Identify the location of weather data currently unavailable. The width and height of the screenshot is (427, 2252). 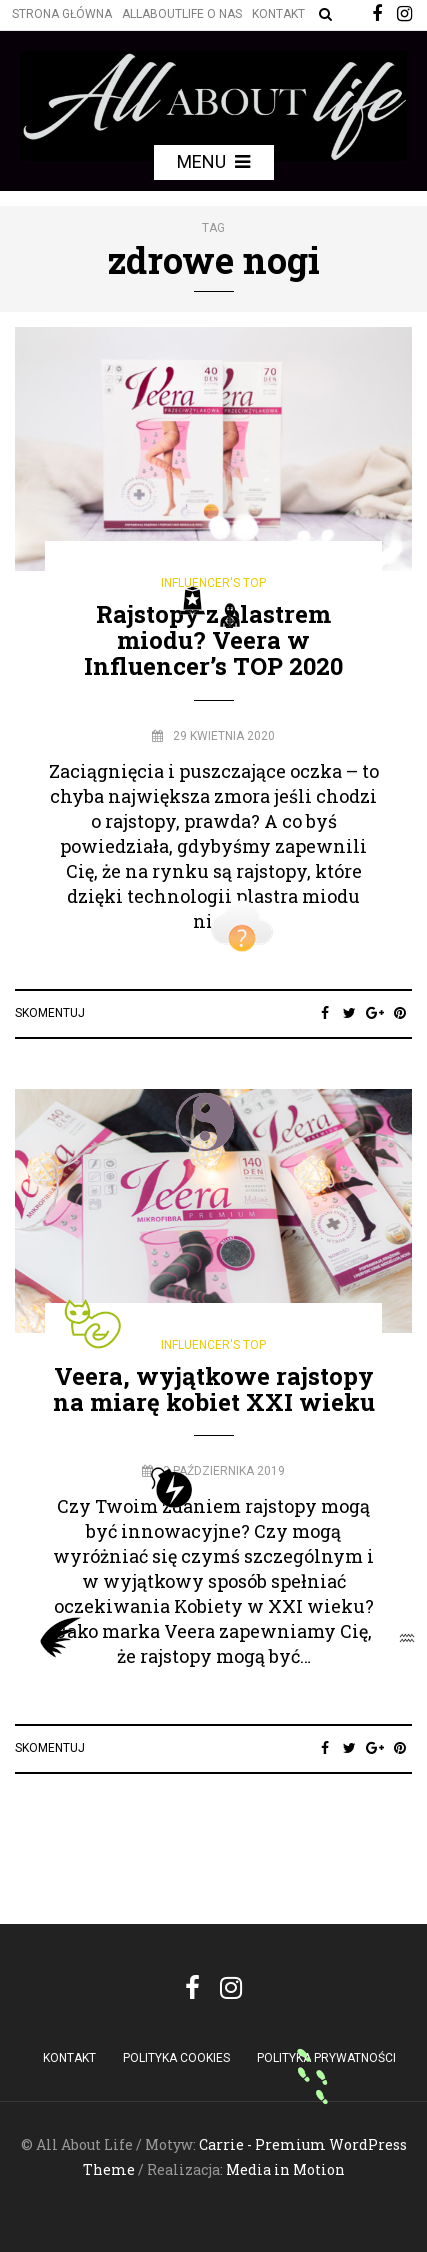
(242, 926).